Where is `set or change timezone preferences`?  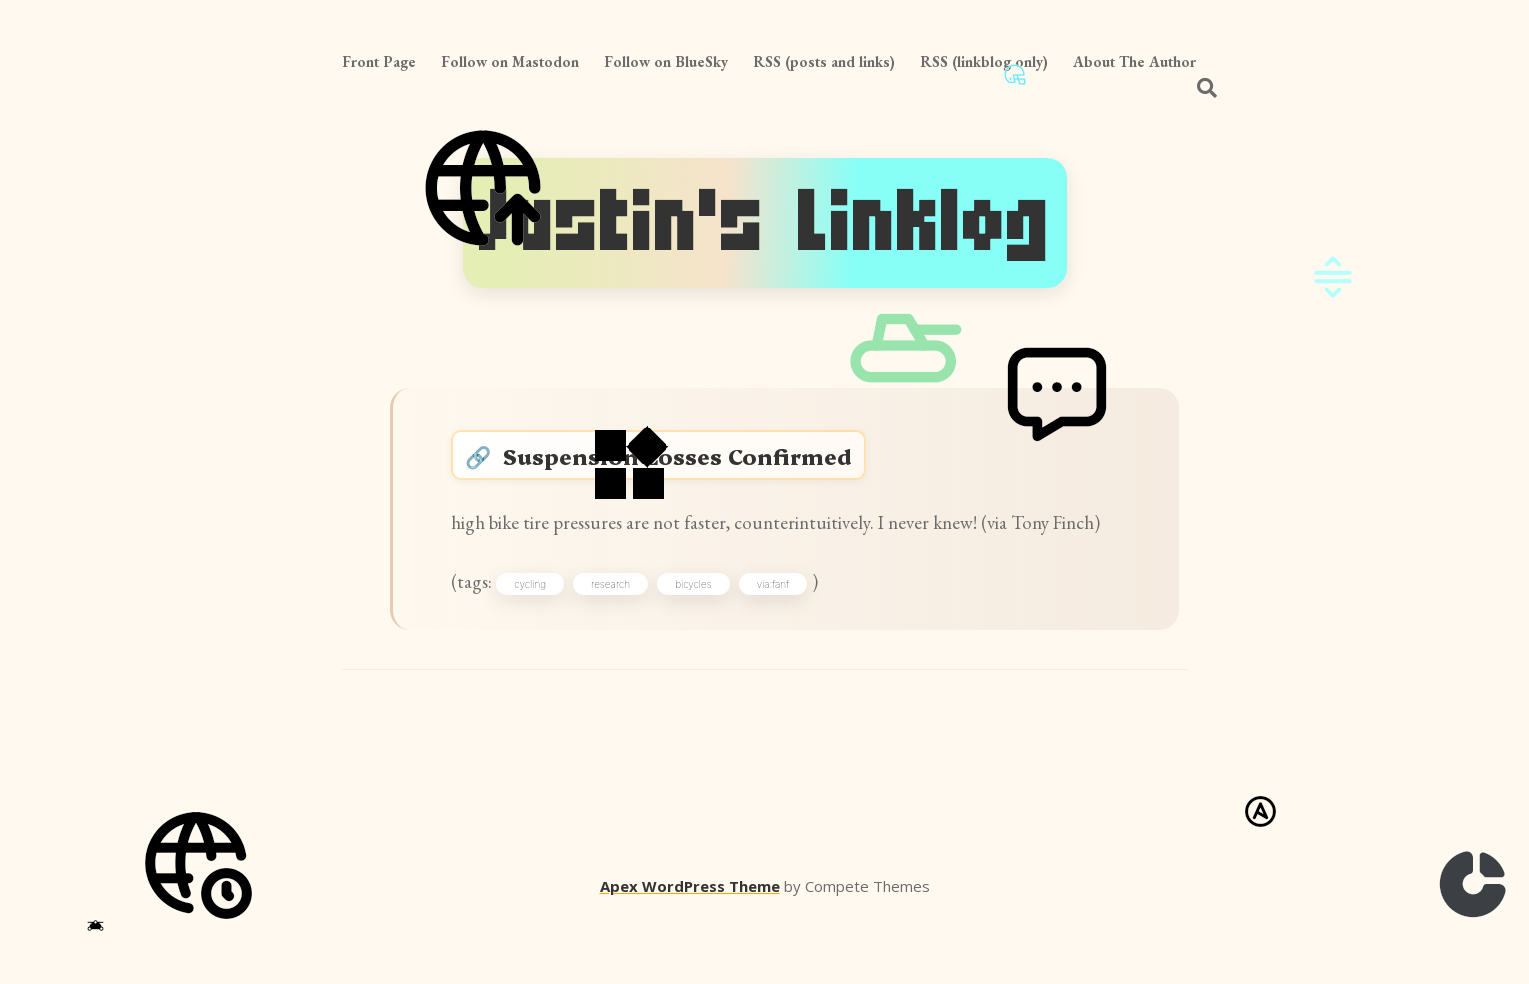 set or change timezone preferences is located at coordinates (196, 863).